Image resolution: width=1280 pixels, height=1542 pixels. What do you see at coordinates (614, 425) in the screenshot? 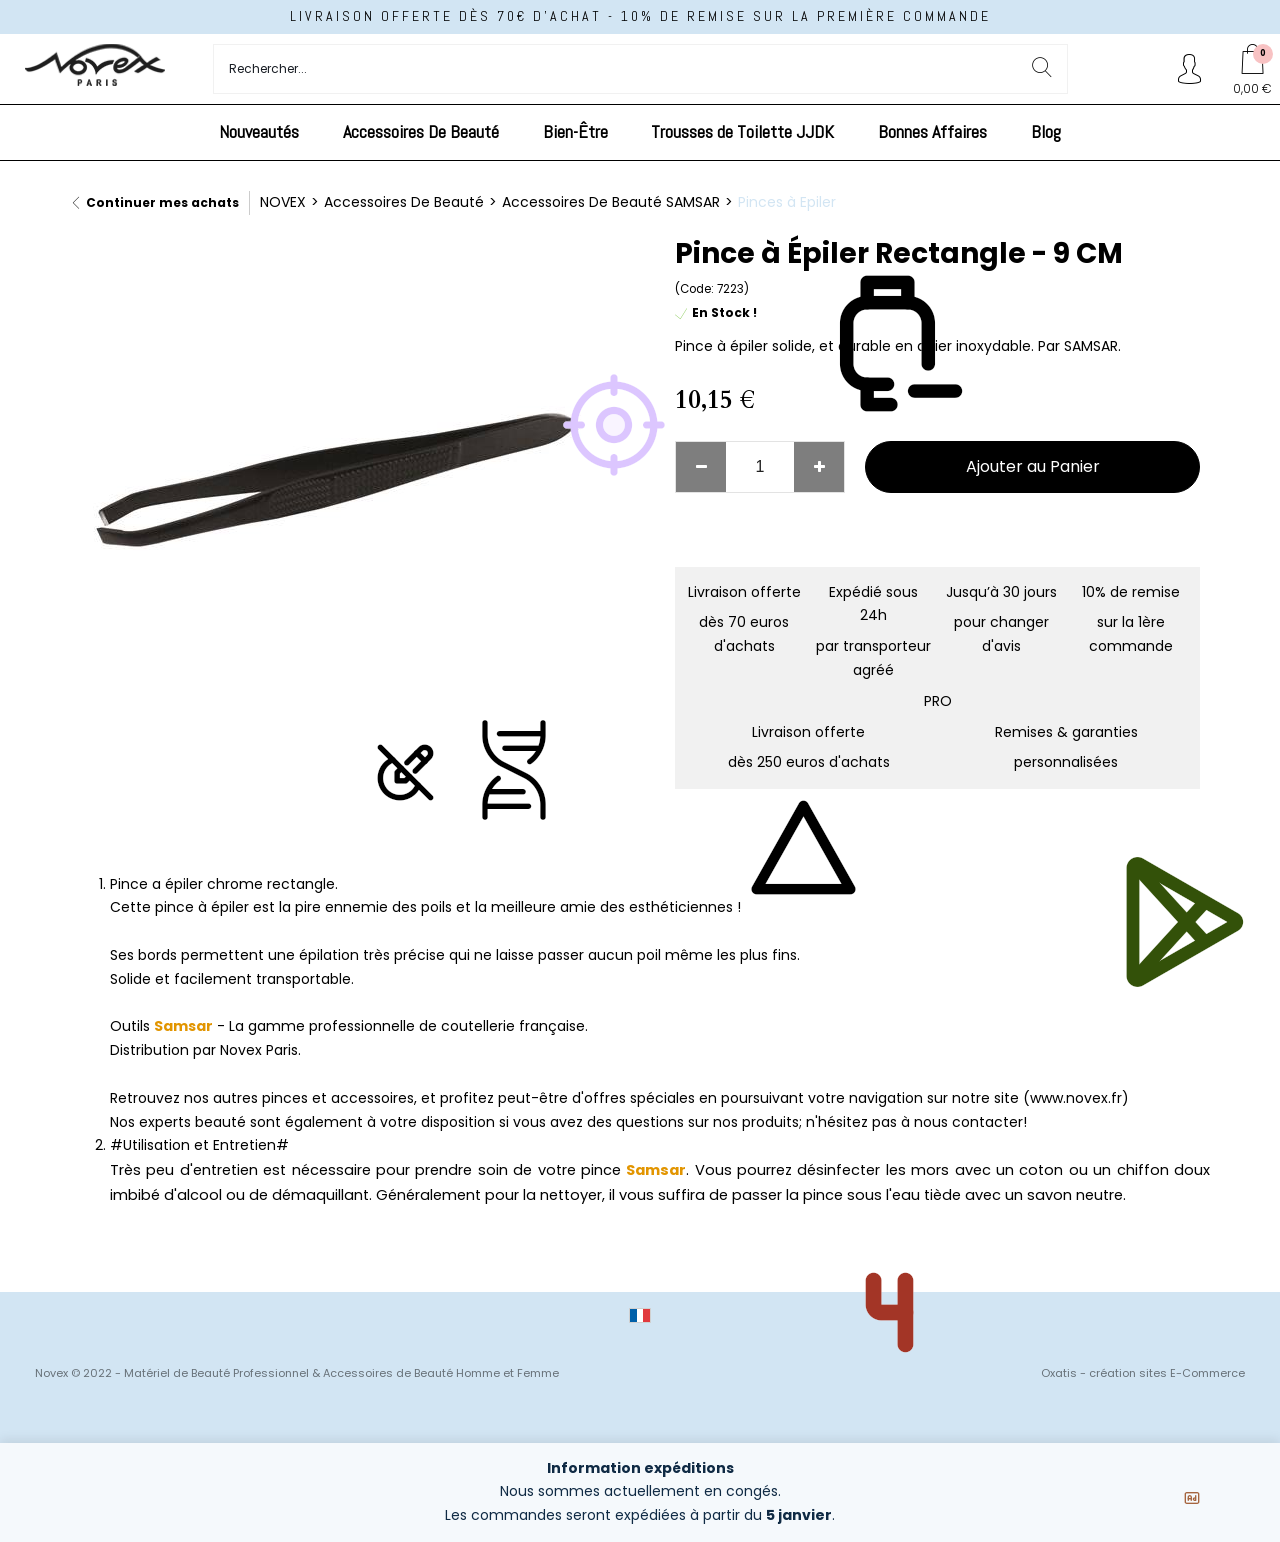
I see `center map on current location` at bounding box center [614, 425].